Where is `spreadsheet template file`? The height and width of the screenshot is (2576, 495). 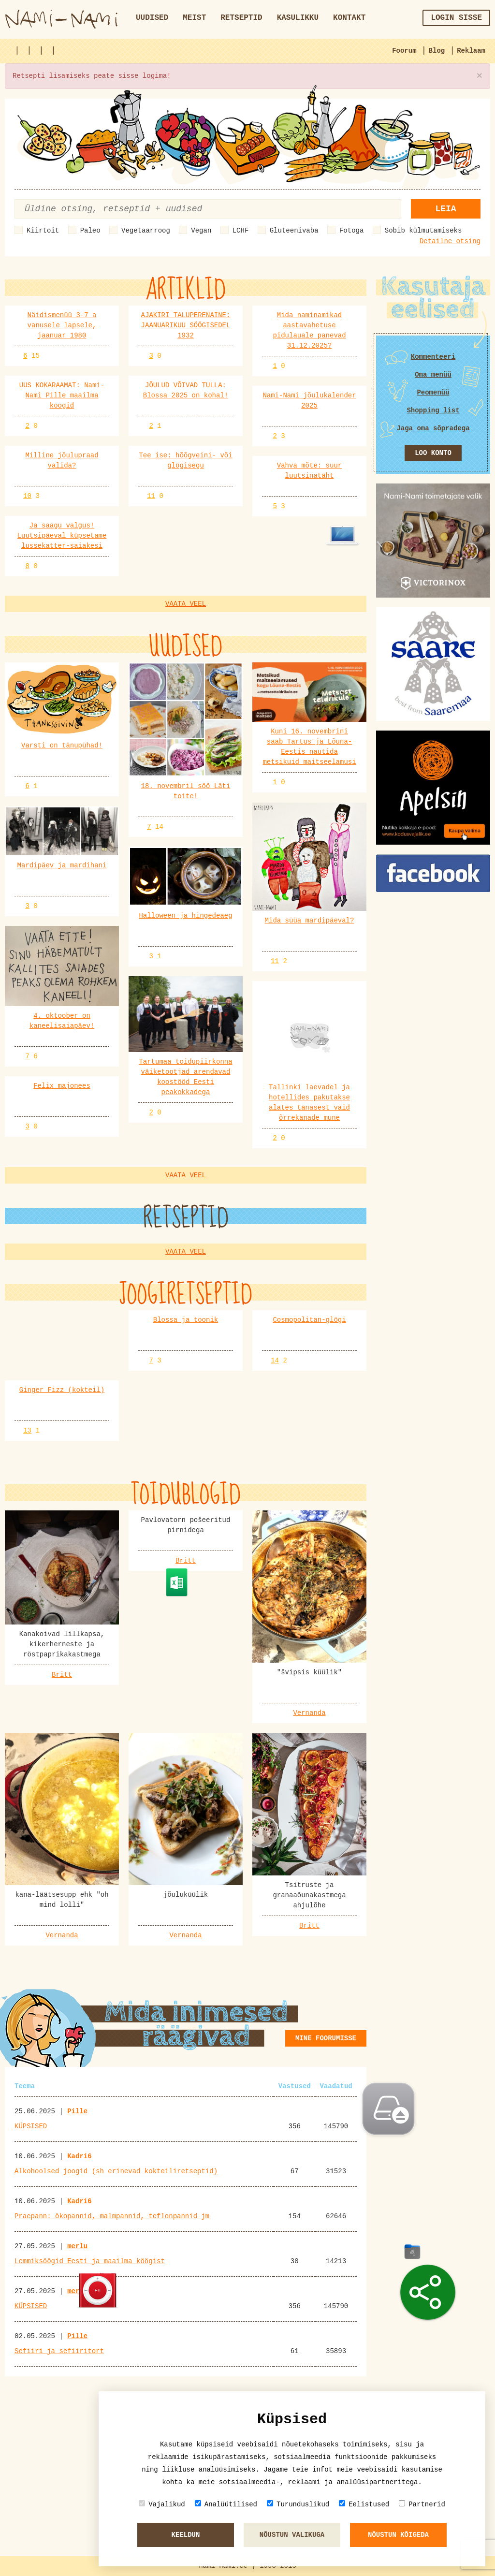 spreadsheet template file is located at coordinates (176, 1582).